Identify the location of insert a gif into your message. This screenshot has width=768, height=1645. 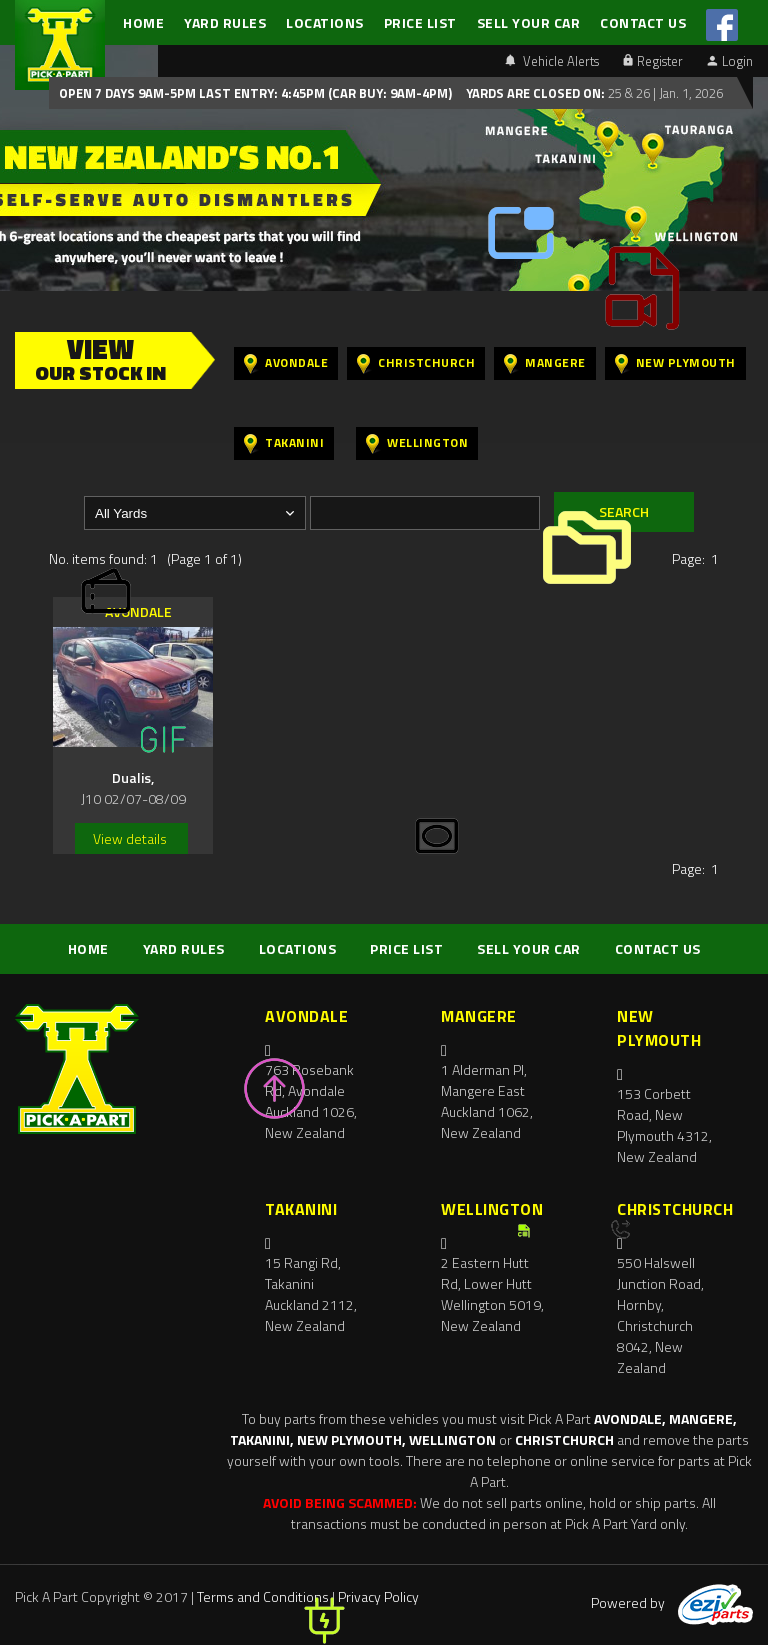
(162, 739).